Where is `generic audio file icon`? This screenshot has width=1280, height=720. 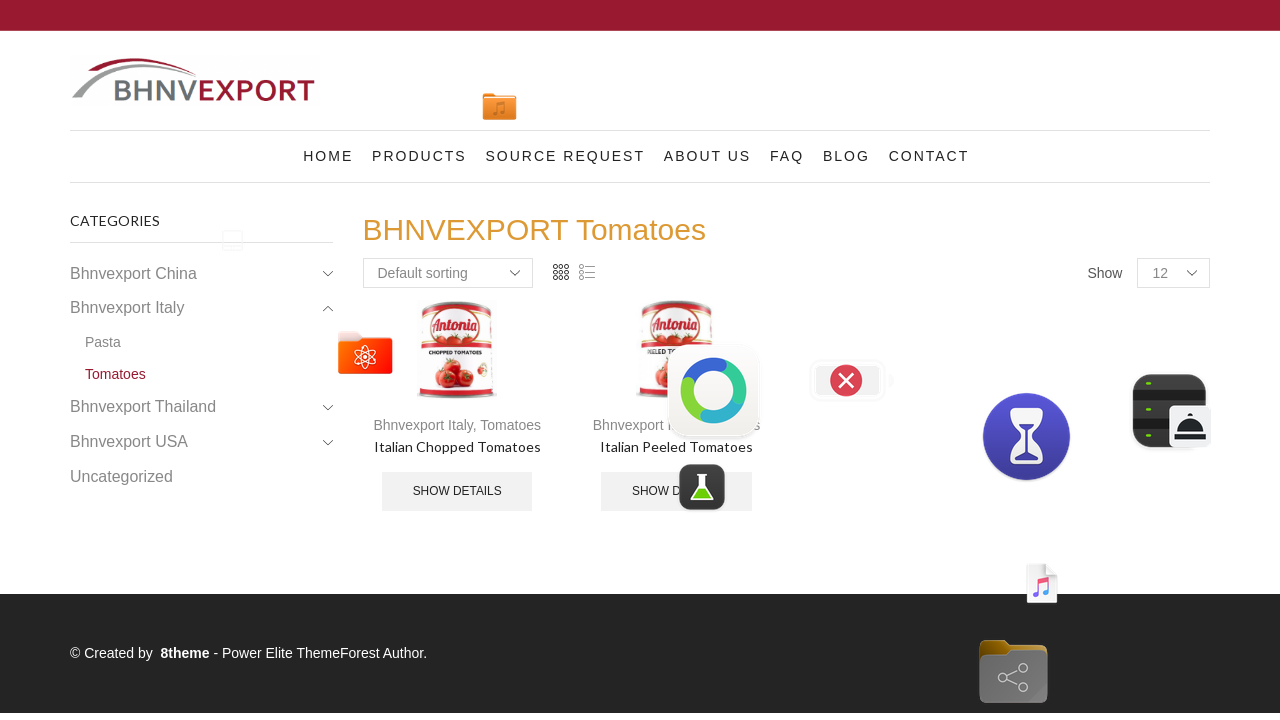 generic audio file icon is located at coordinates (1042, 584).